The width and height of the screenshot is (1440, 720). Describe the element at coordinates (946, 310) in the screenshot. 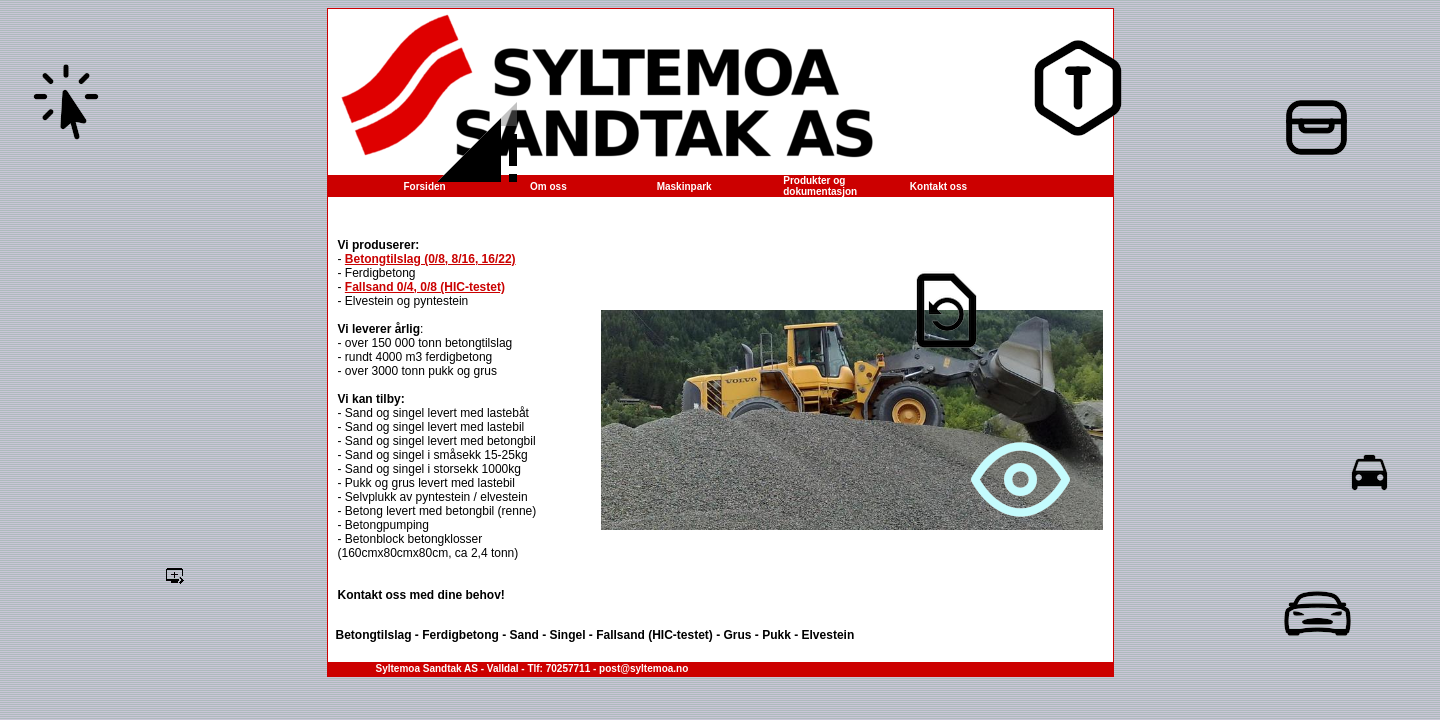

I see `restore a previous version of a document` at that location.